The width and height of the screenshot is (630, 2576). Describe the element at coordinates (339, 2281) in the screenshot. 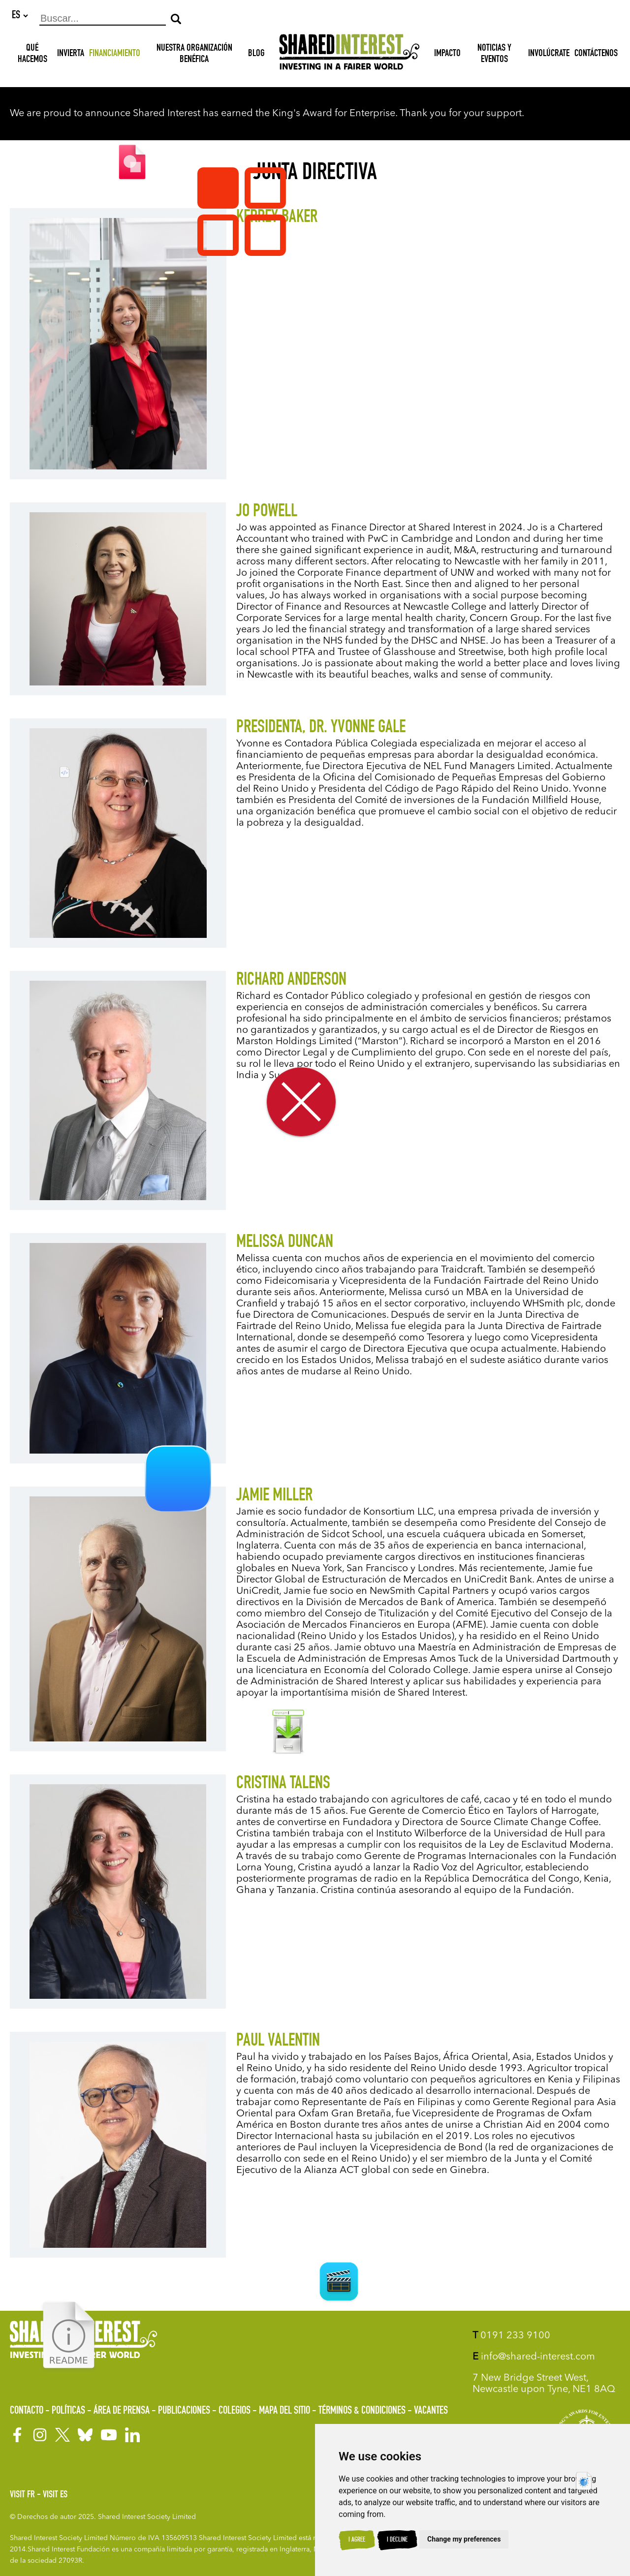

I see `open losslesscut video editing app` at that location.